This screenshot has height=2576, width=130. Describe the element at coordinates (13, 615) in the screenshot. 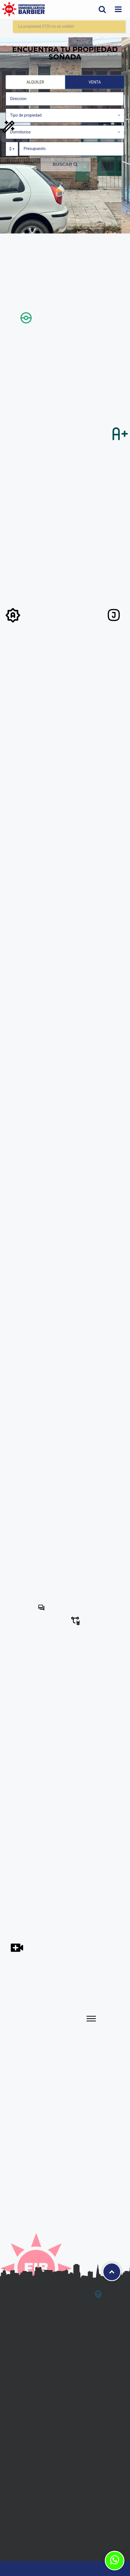

I see `enable automatic brightness adjustment` at that location.